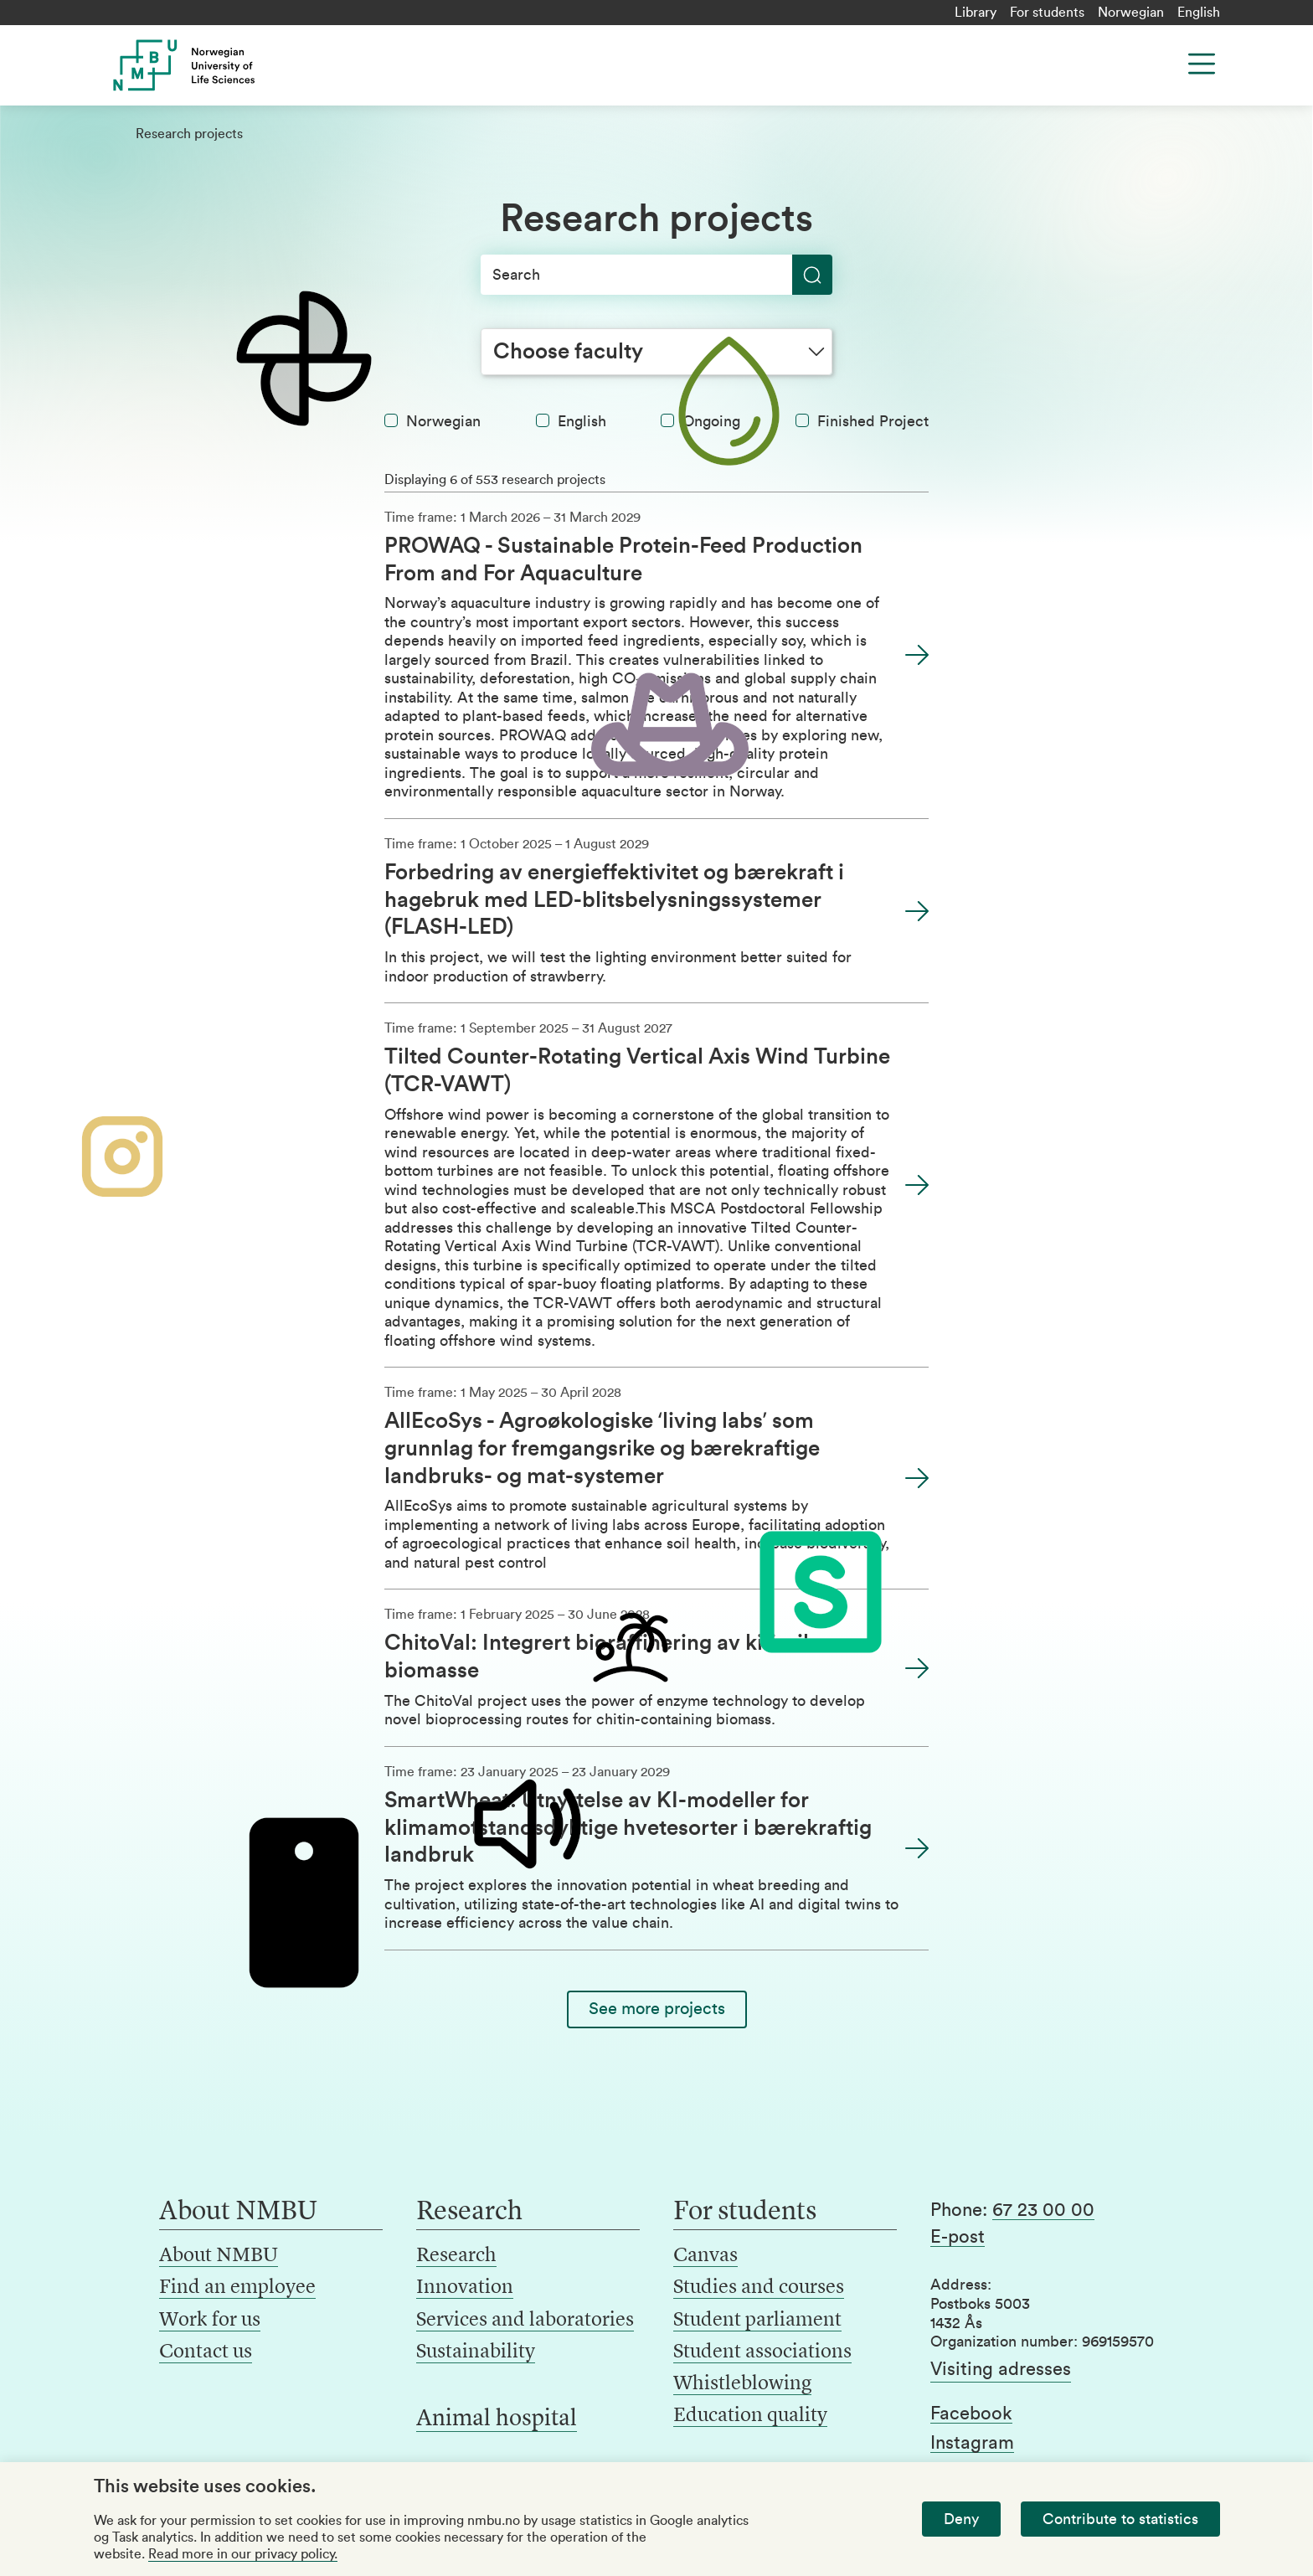 The width and height of the screenshot is (1313, 2576). I want to click on access device camera from mobile, so click(304, 1903).